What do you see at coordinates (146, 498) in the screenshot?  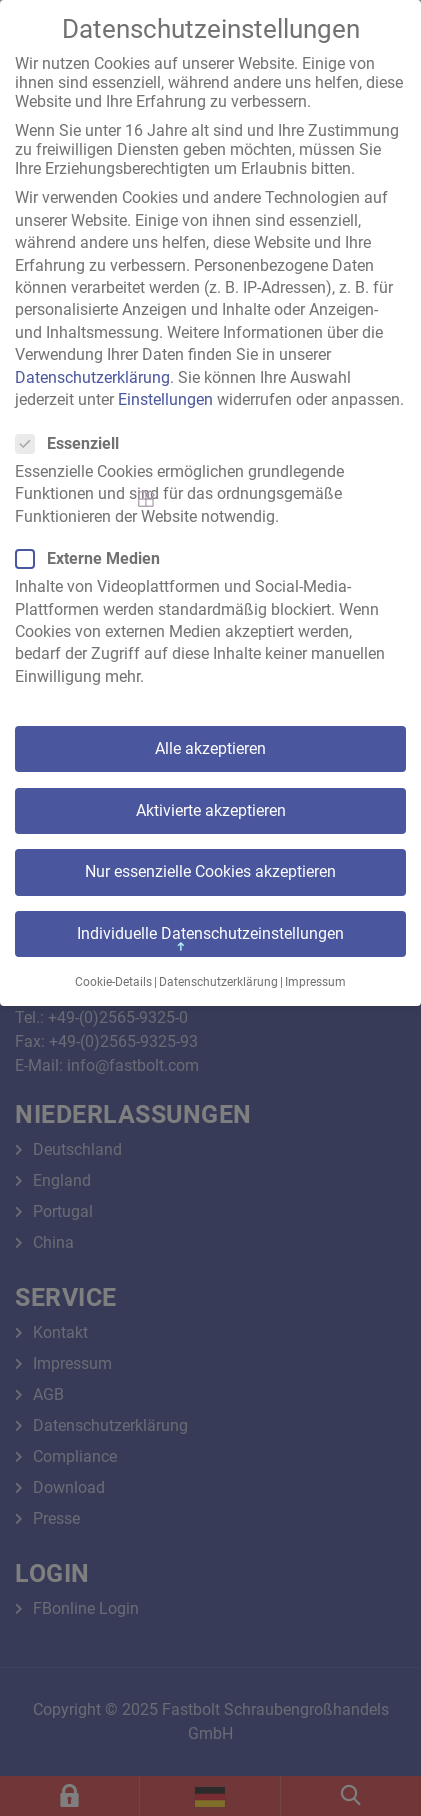 I see `browse and install extensions` at bounding box center [146, 498].